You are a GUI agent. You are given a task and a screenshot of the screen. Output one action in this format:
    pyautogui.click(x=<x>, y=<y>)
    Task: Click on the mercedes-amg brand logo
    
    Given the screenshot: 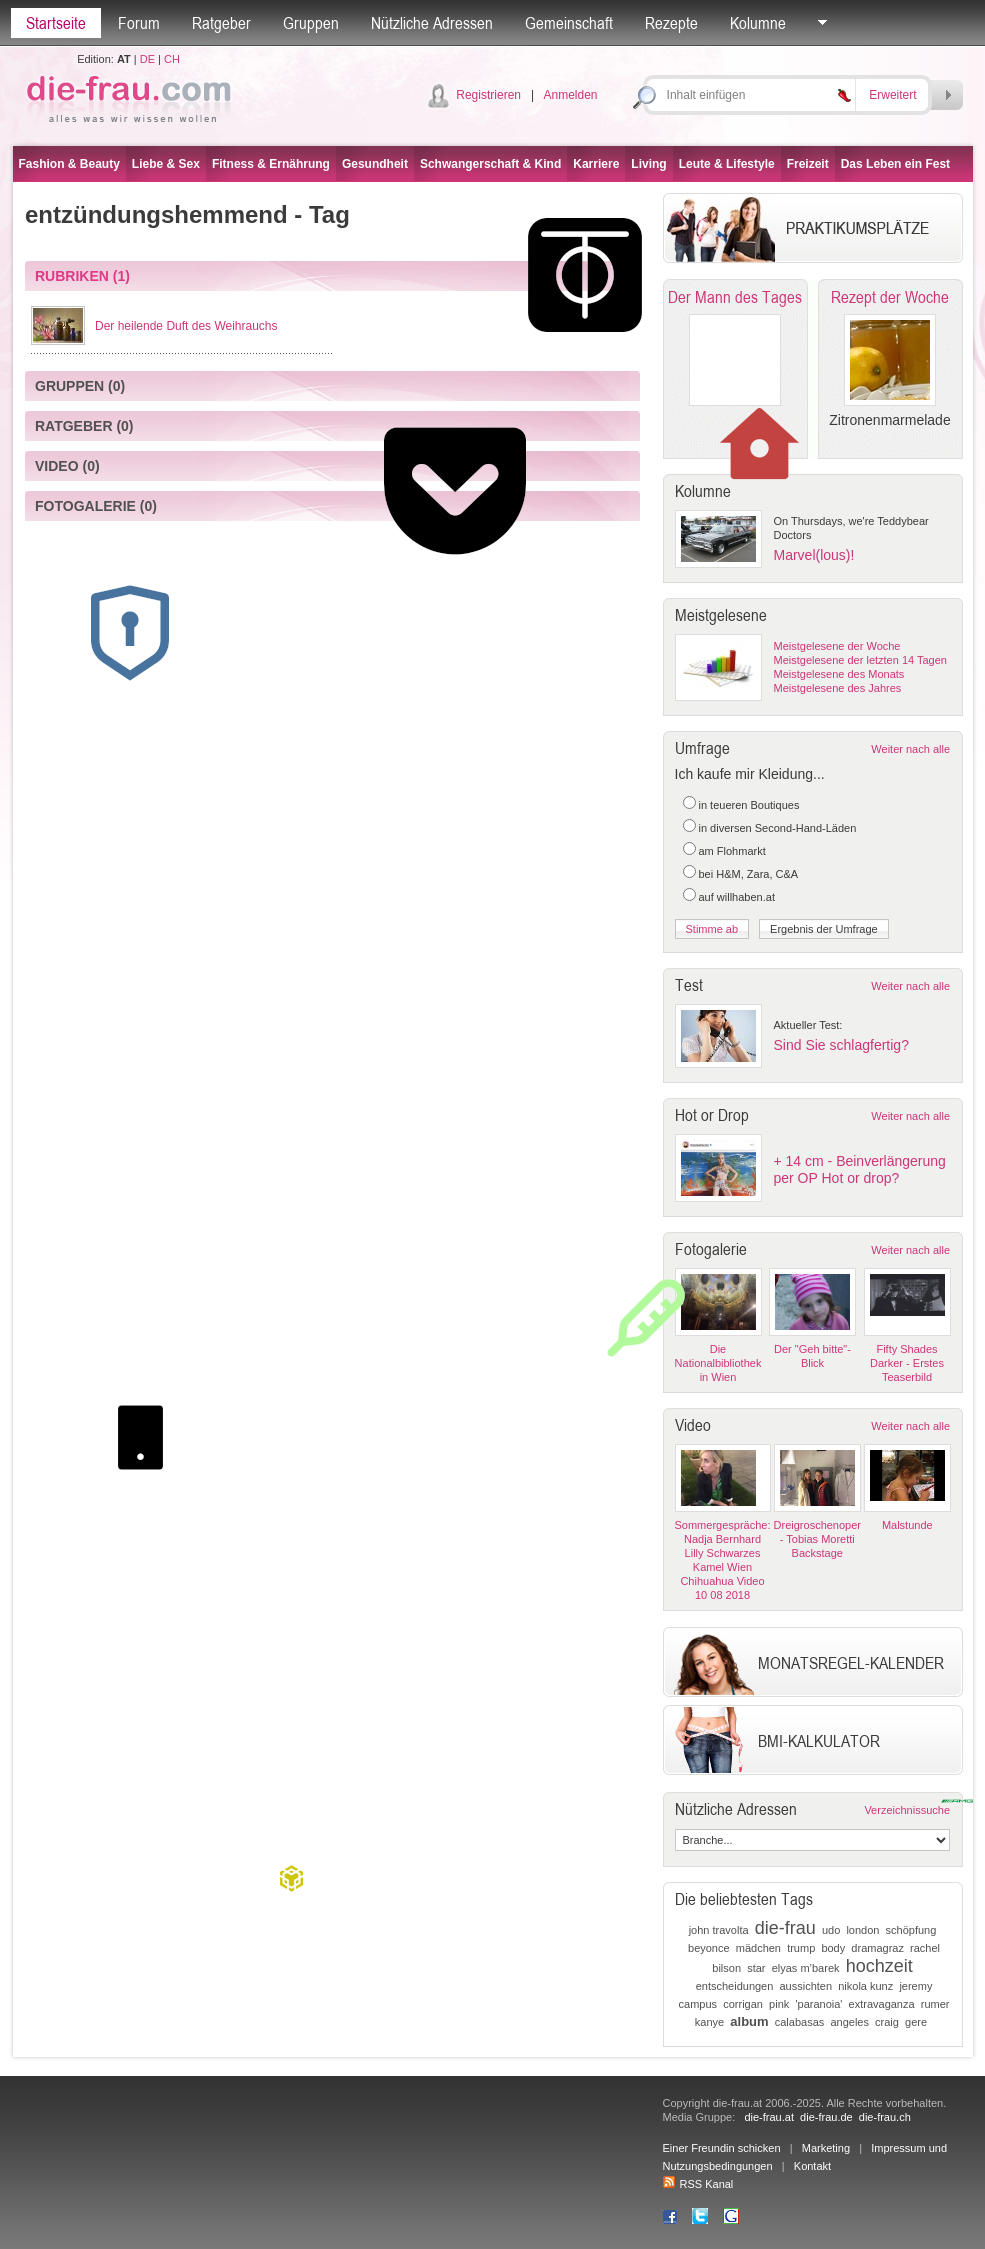 What is the action you would take?
    pyautogui.click(x=957, y=1801)
    